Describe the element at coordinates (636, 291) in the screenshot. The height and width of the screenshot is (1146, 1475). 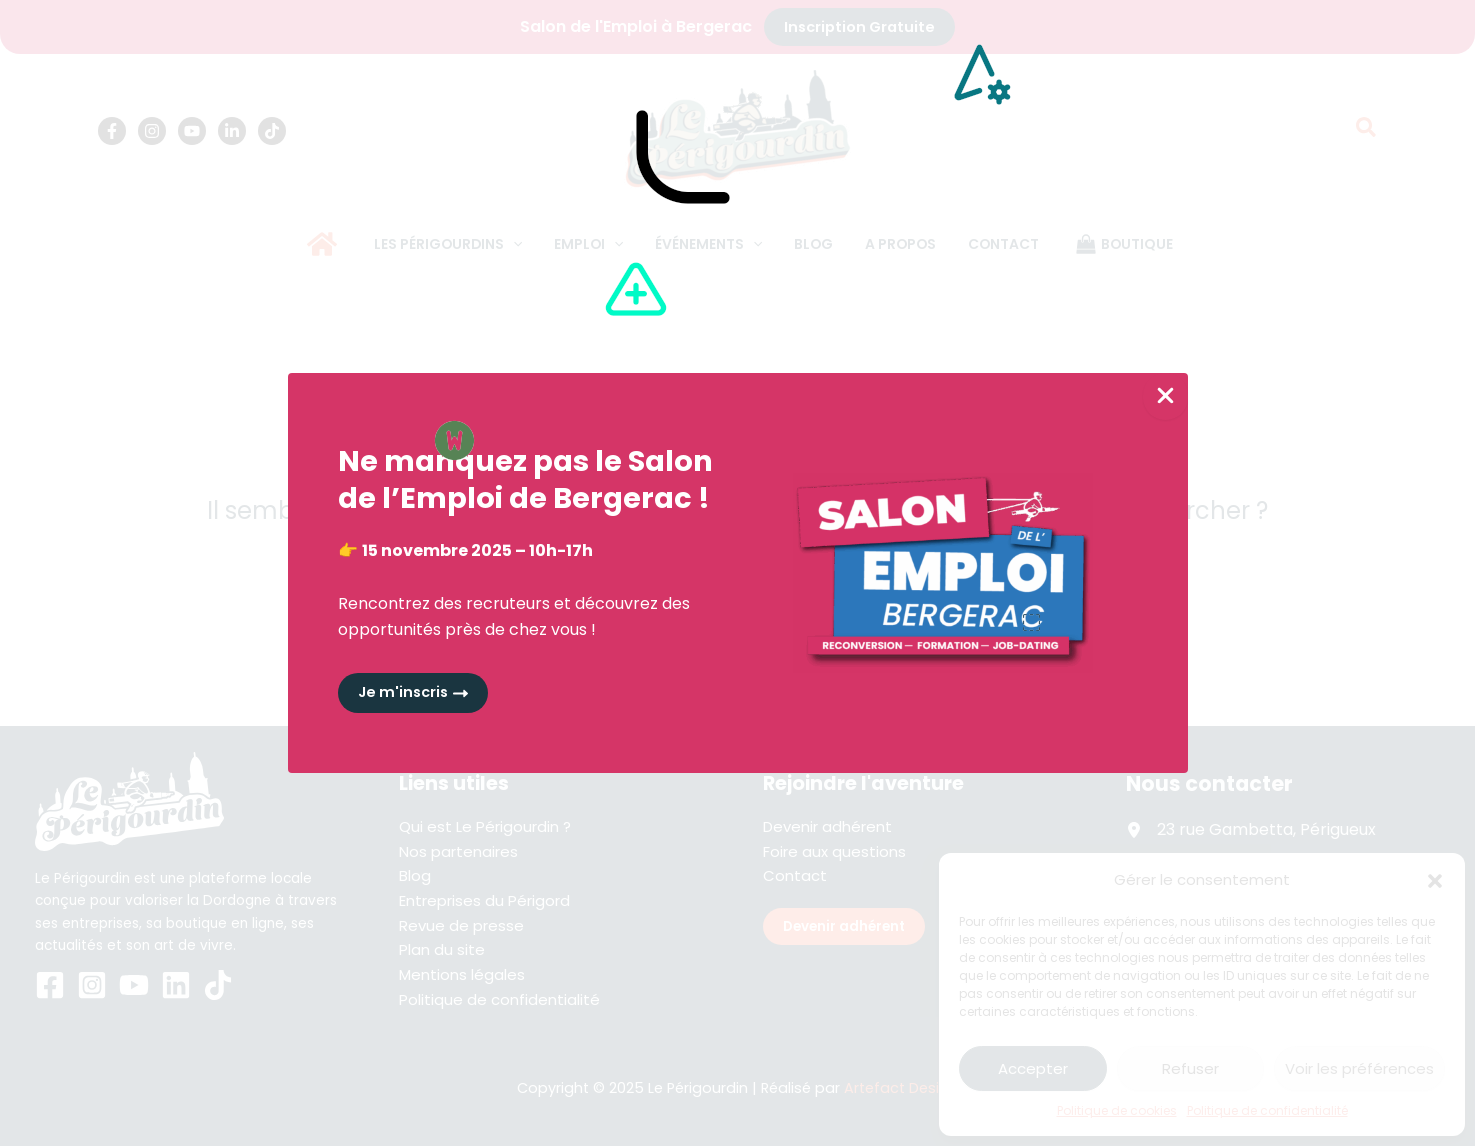
I see `add a new warning or alert` at that location.